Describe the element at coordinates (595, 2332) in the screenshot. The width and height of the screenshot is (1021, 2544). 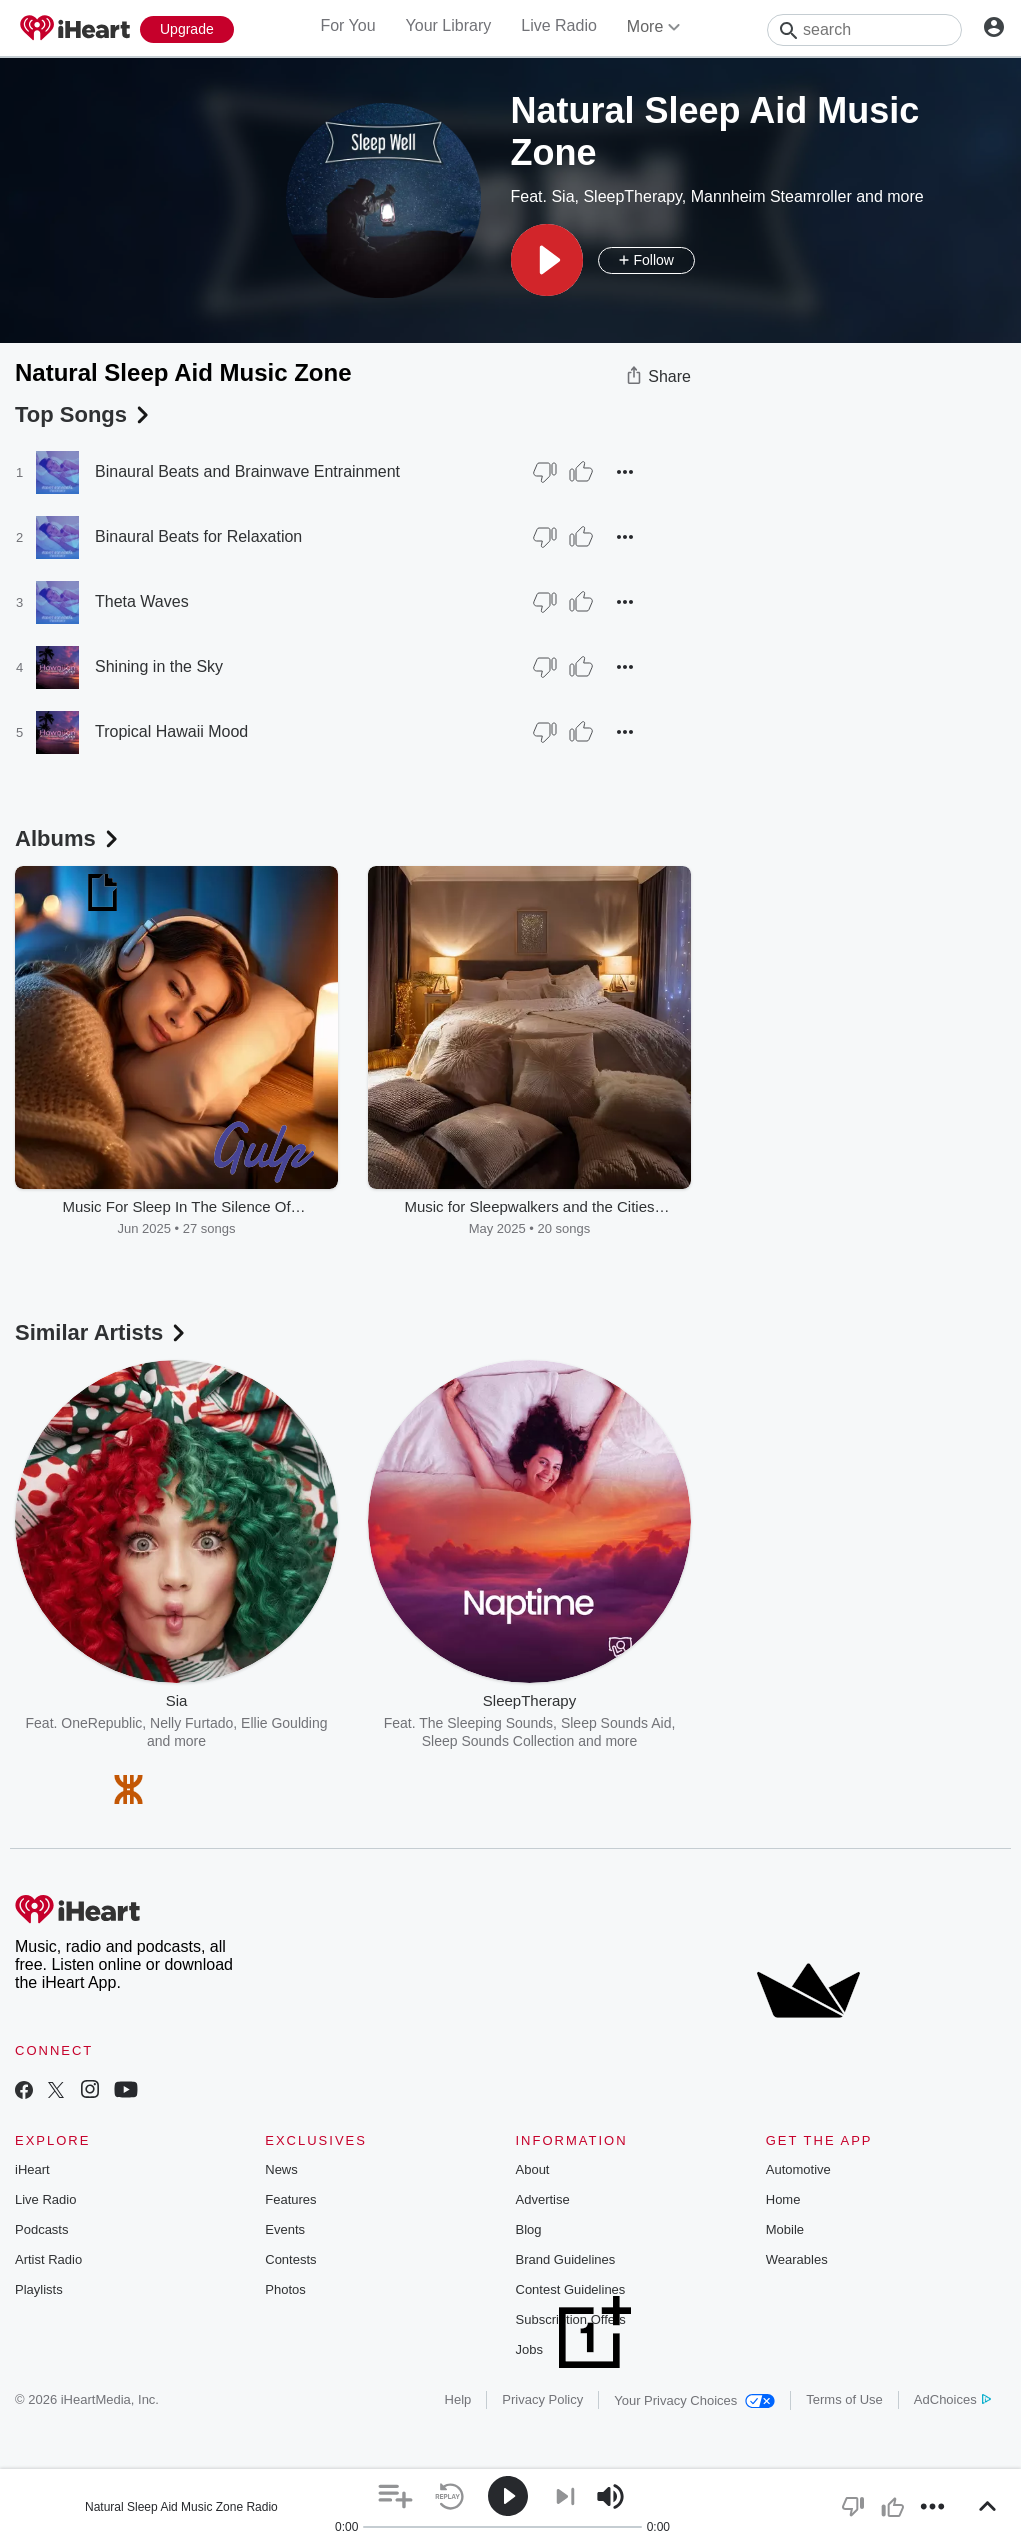
I see `OnePlus brand logo` at that location.